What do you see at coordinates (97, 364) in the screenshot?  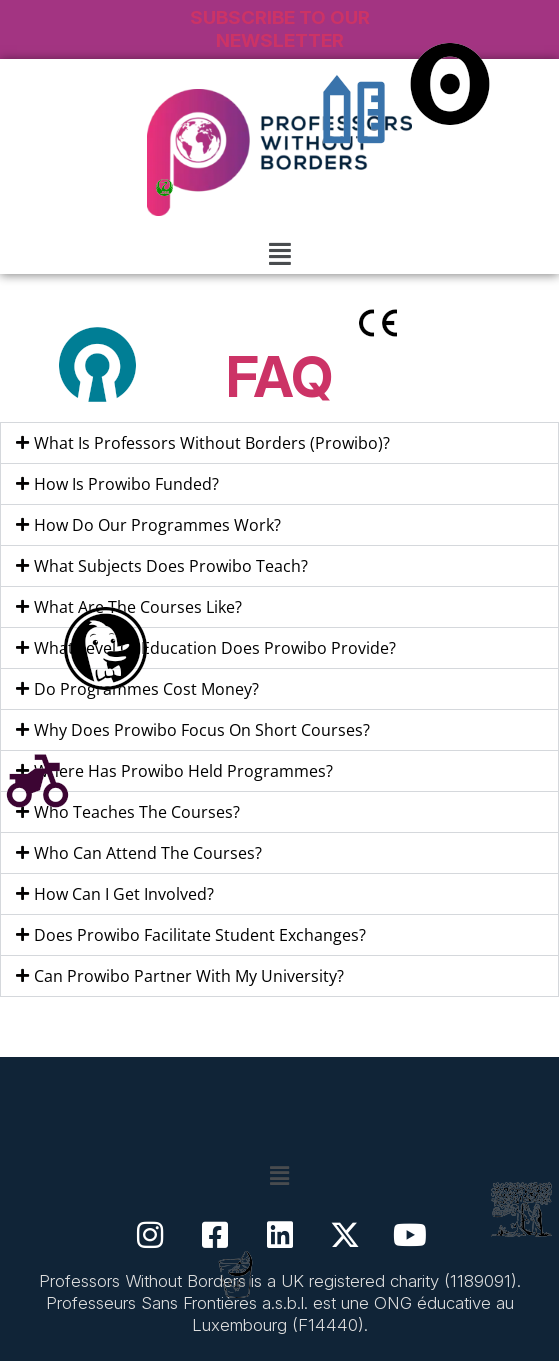 I see `open OpenVPN settings` at bounding box center [97, 364].